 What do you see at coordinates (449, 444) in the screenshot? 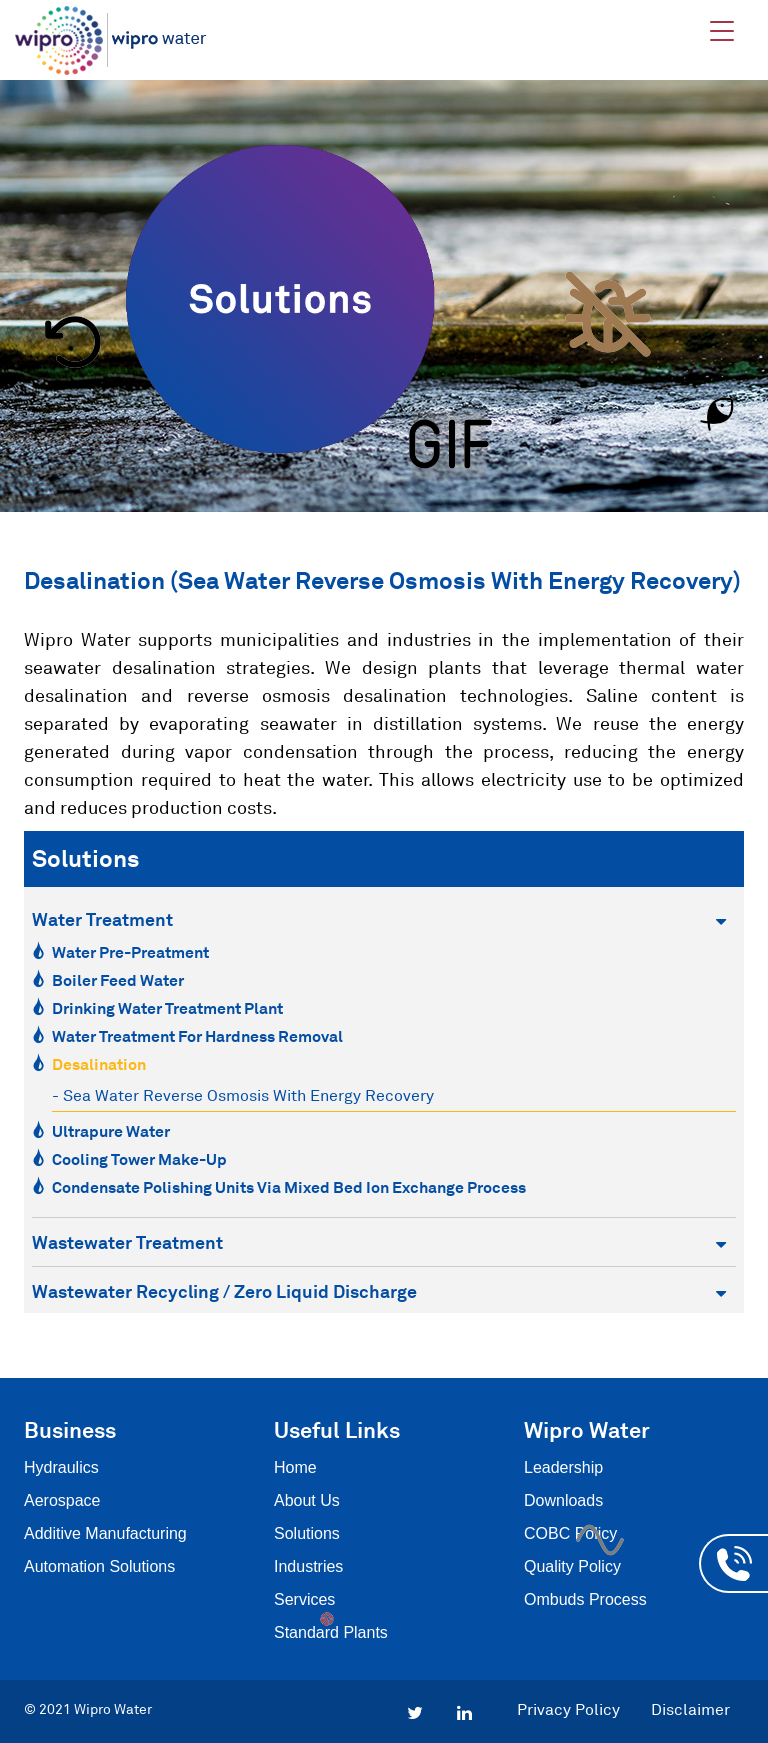
I see `insert a gif into your message` at bounding box center [449, 444].